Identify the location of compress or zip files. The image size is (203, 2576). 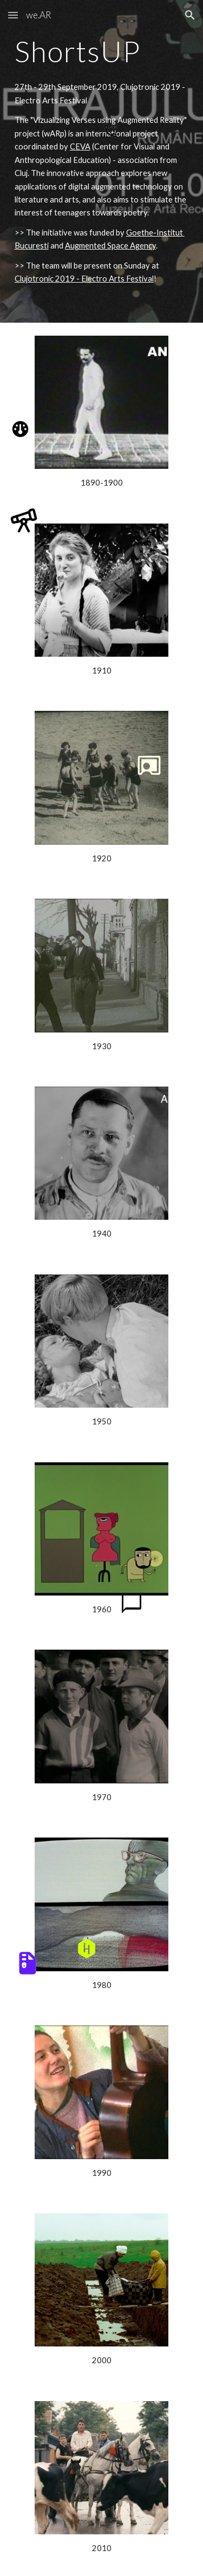
(28, 1963).